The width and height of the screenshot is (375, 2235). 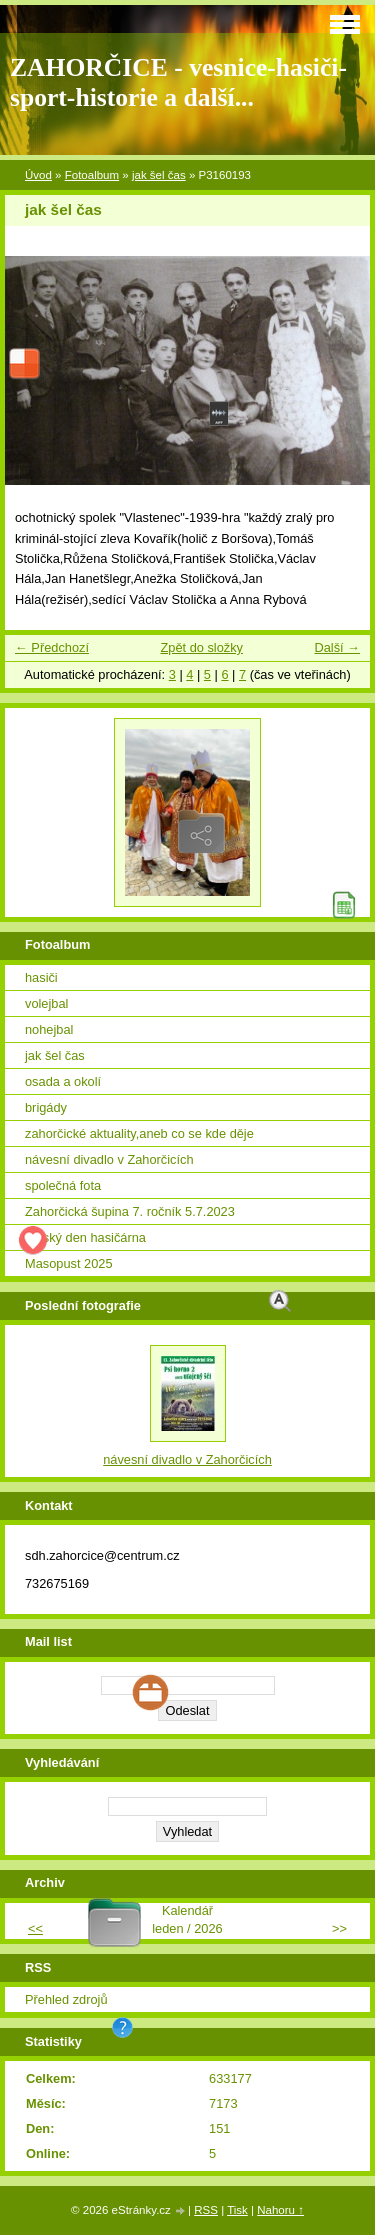 What do you see at coordinates (150, 1692) in the screenshot?
I see `indicates a packaged or bundled item` at bounding box center [150, 1692].